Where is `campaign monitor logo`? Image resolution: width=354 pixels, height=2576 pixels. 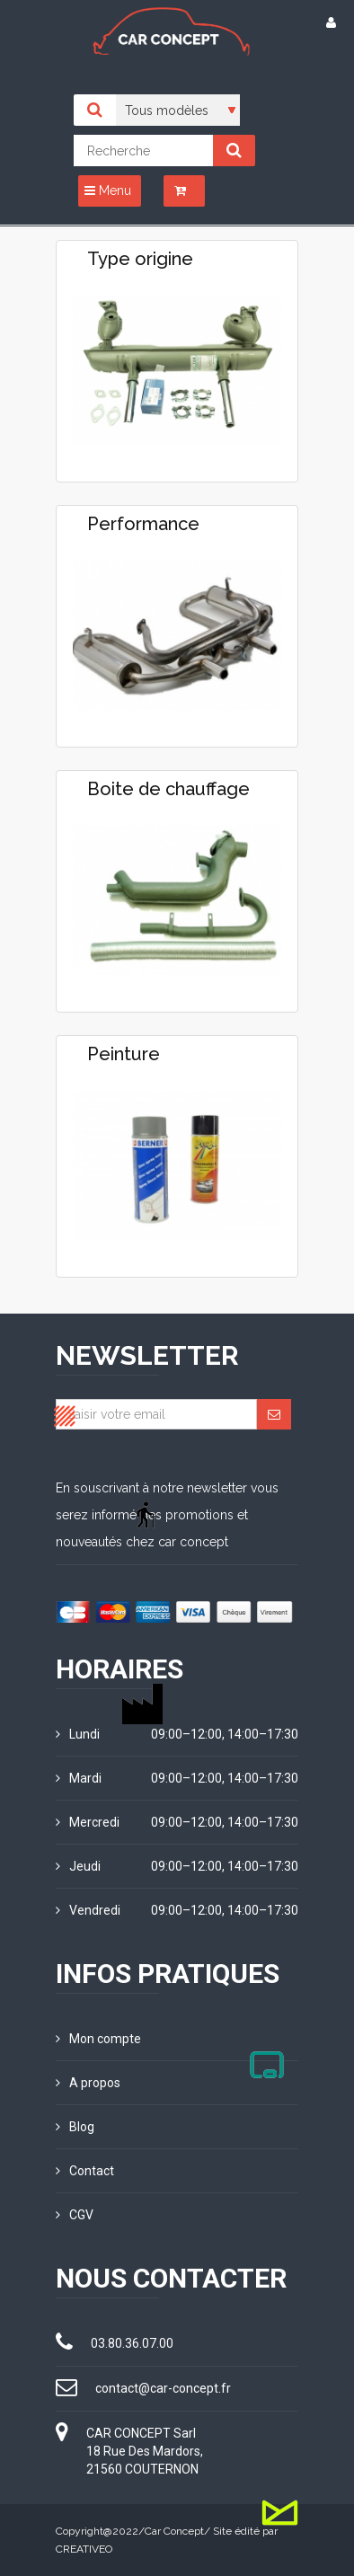 campaign monitor logo is located at coordinates (279, 2512).